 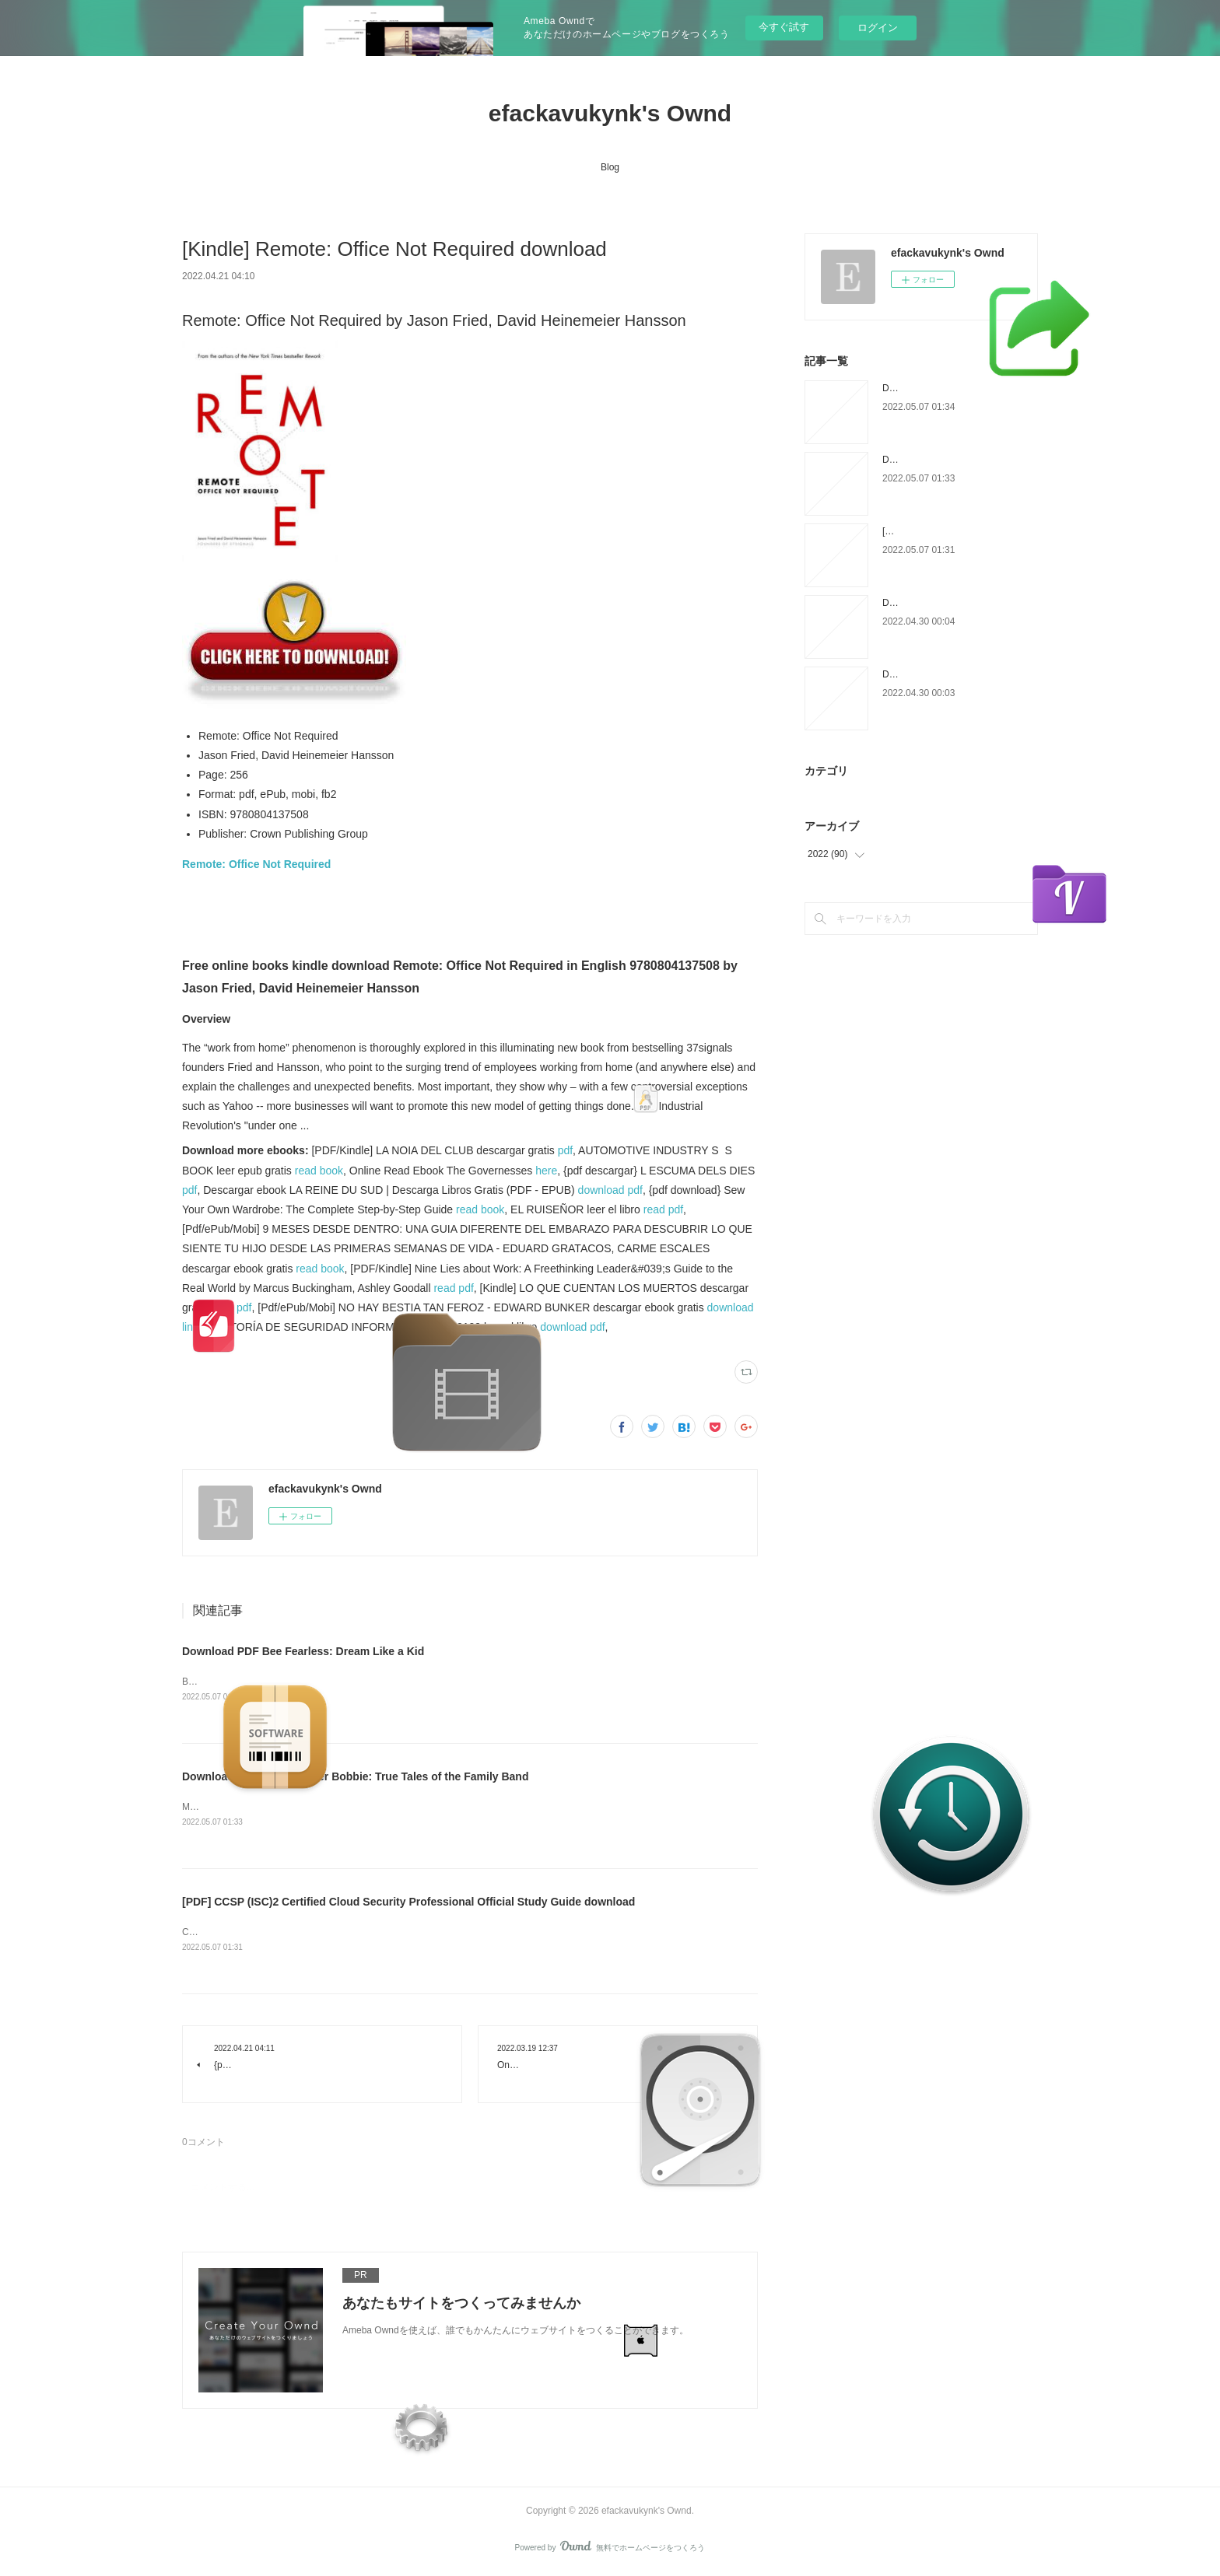 I want to click on pgp encryption key file, so click(x=646, y=1098).